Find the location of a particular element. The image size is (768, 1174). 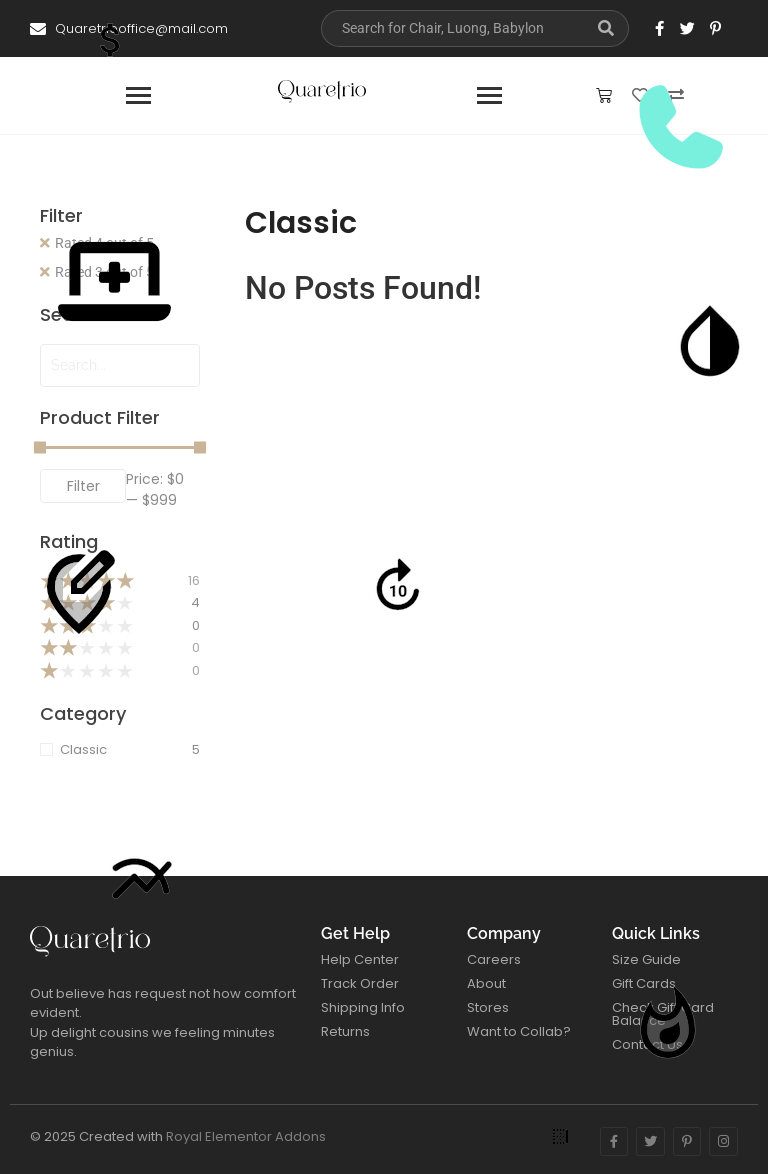

toggle color inversion or contrast settings is located at coordinates (710, 341).